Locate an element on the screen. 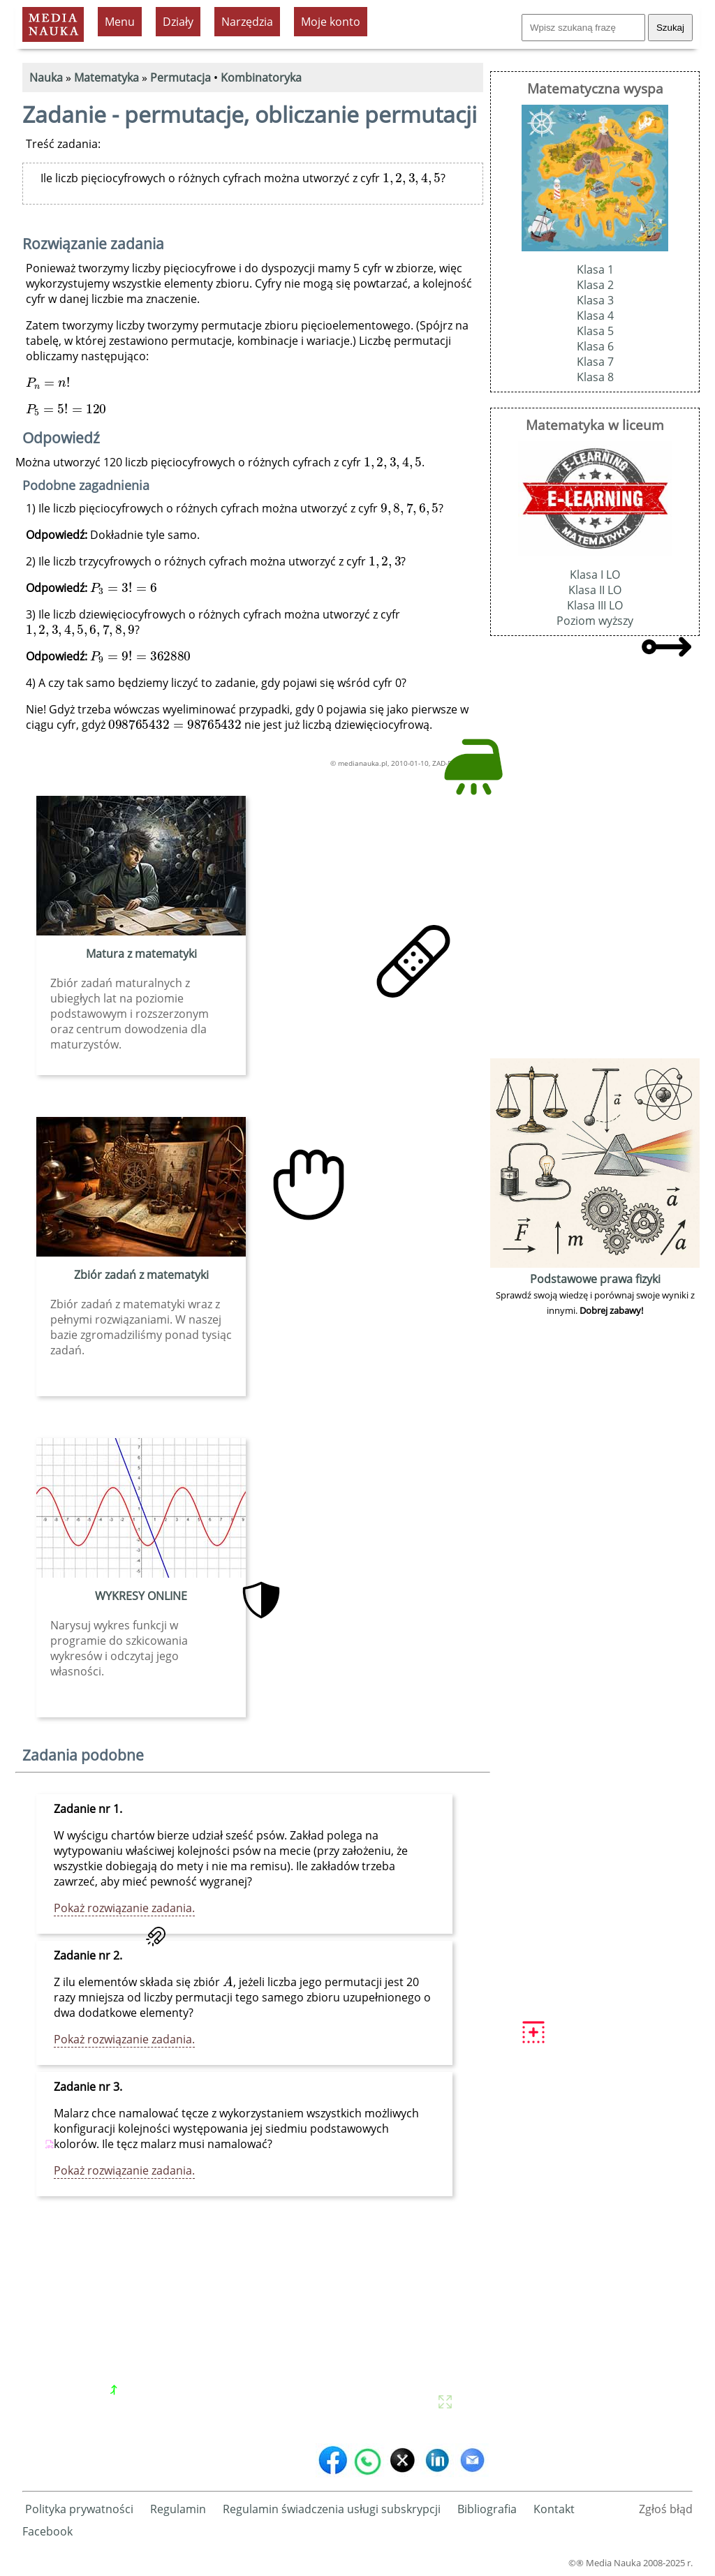 This screenshot has width=715, height=2576. drag to reorder or move an item is located at coordinates (309, 1175).